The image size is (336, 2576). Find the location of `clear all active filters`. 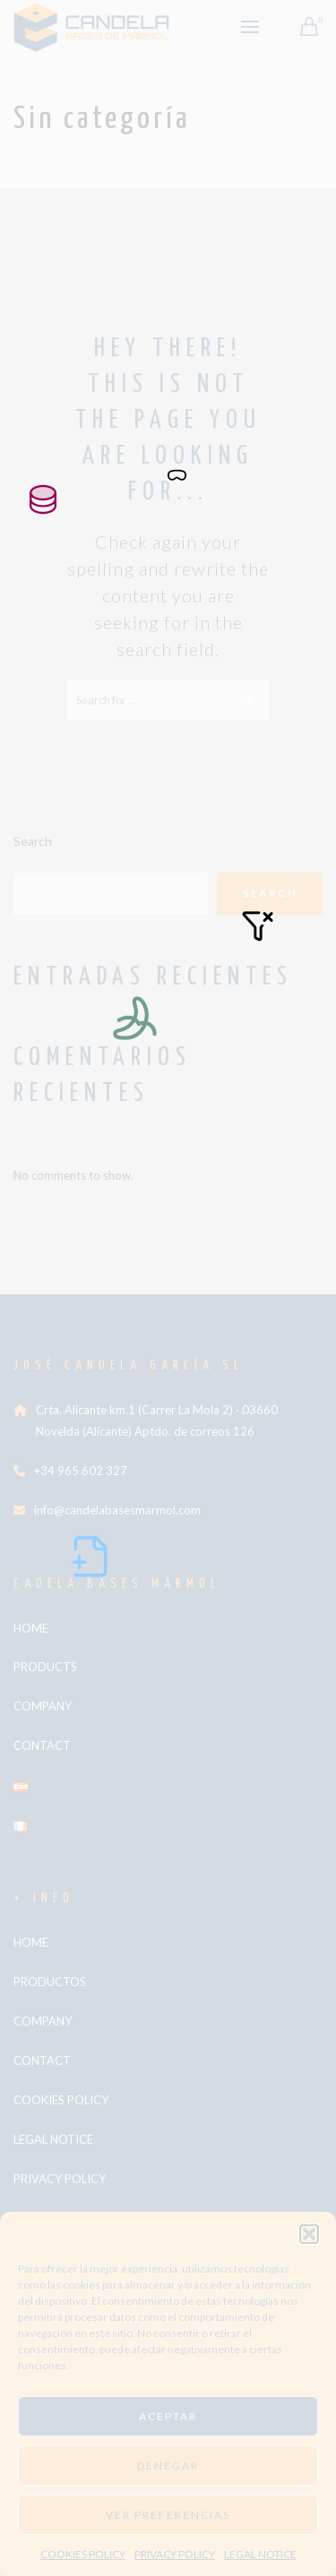

clear all active filters is located at coordinates (258, 925).